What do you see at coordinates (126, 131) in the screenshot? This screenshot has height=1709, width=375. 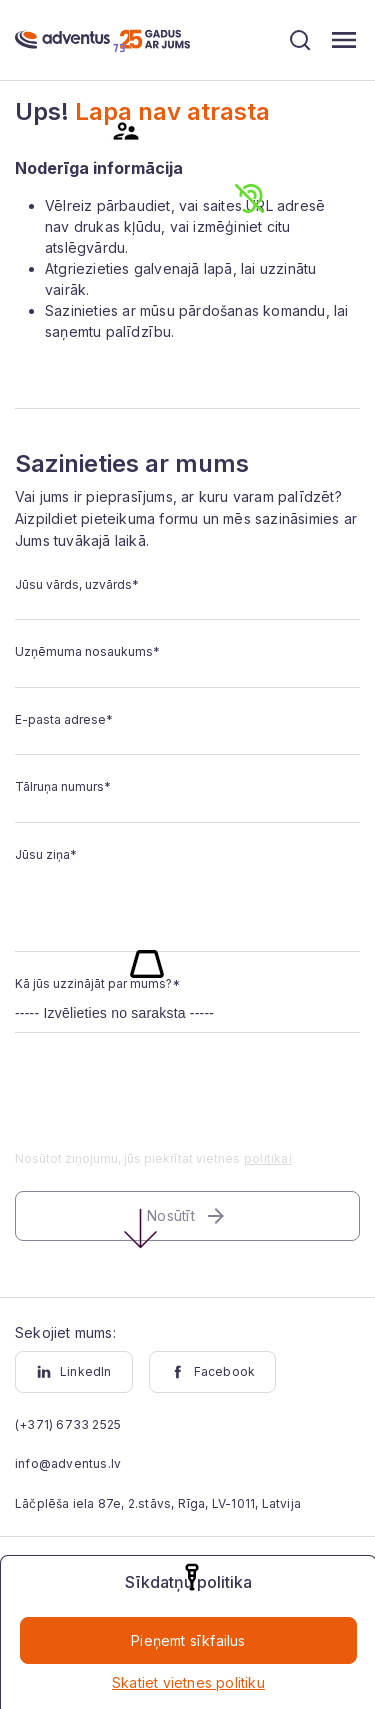 I see `manage team members or user accounts` at bounding box center [126, 131].